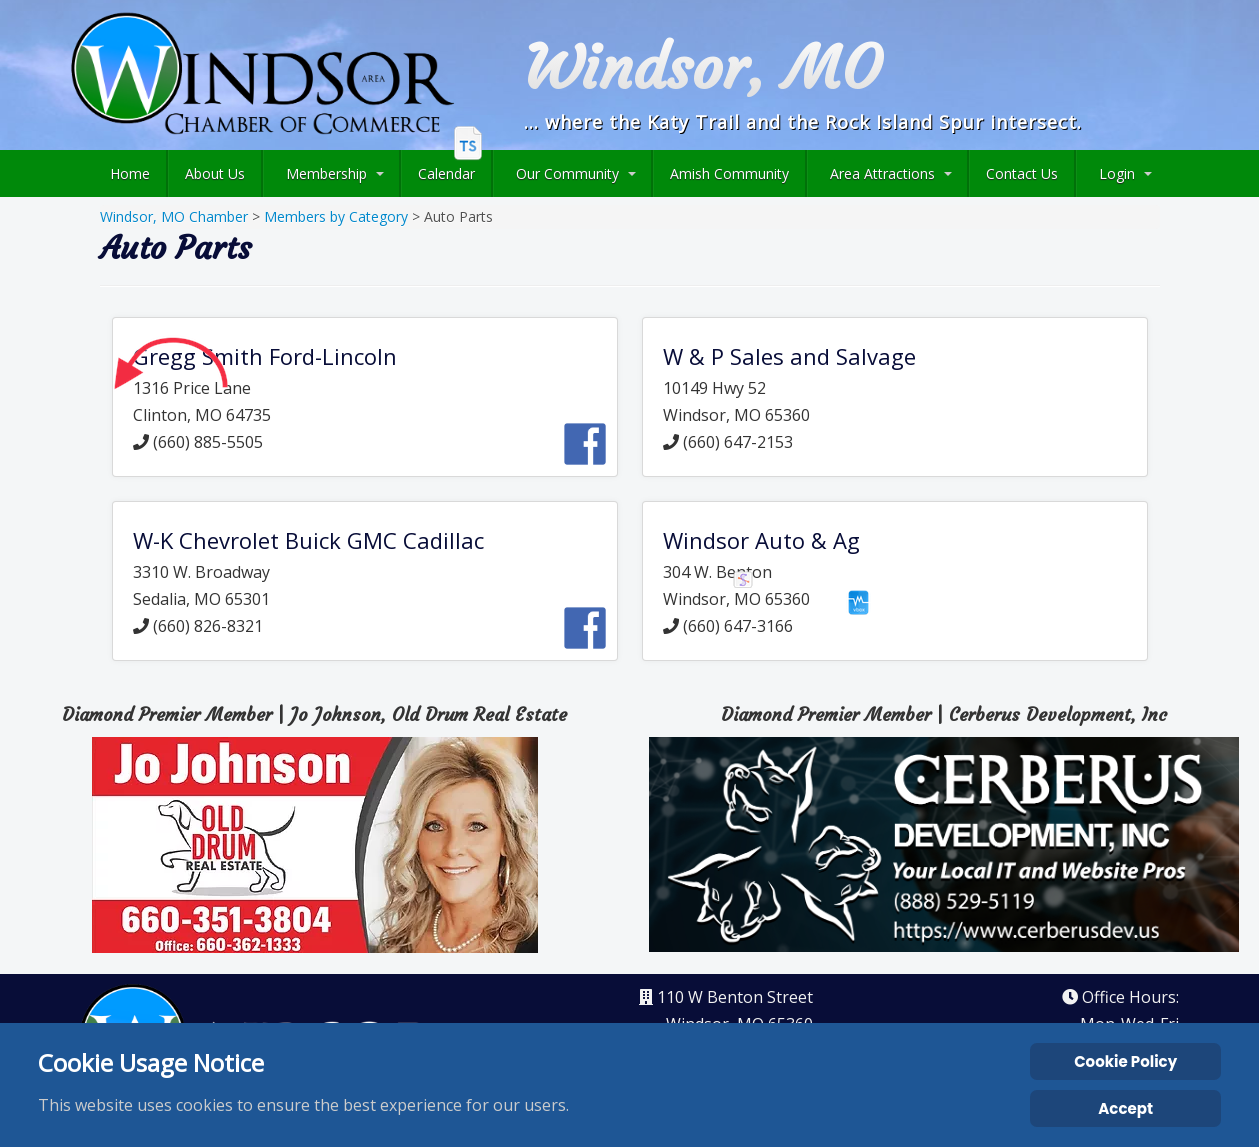  What do you see at coordinates (858, 602) in the screenshot?
I see `virtualbox virtual machine configuration file` at bounding box center [858, 602].